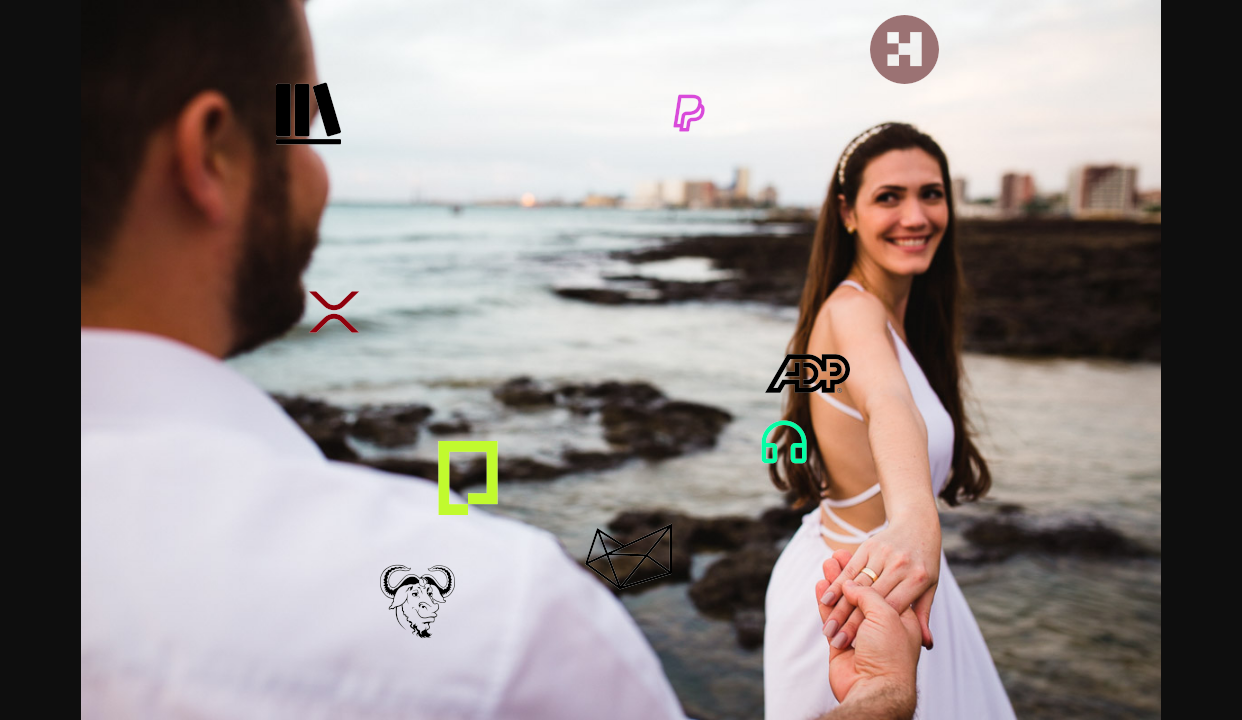  I want to click on pagekit CMS logo, so click(468, 478).